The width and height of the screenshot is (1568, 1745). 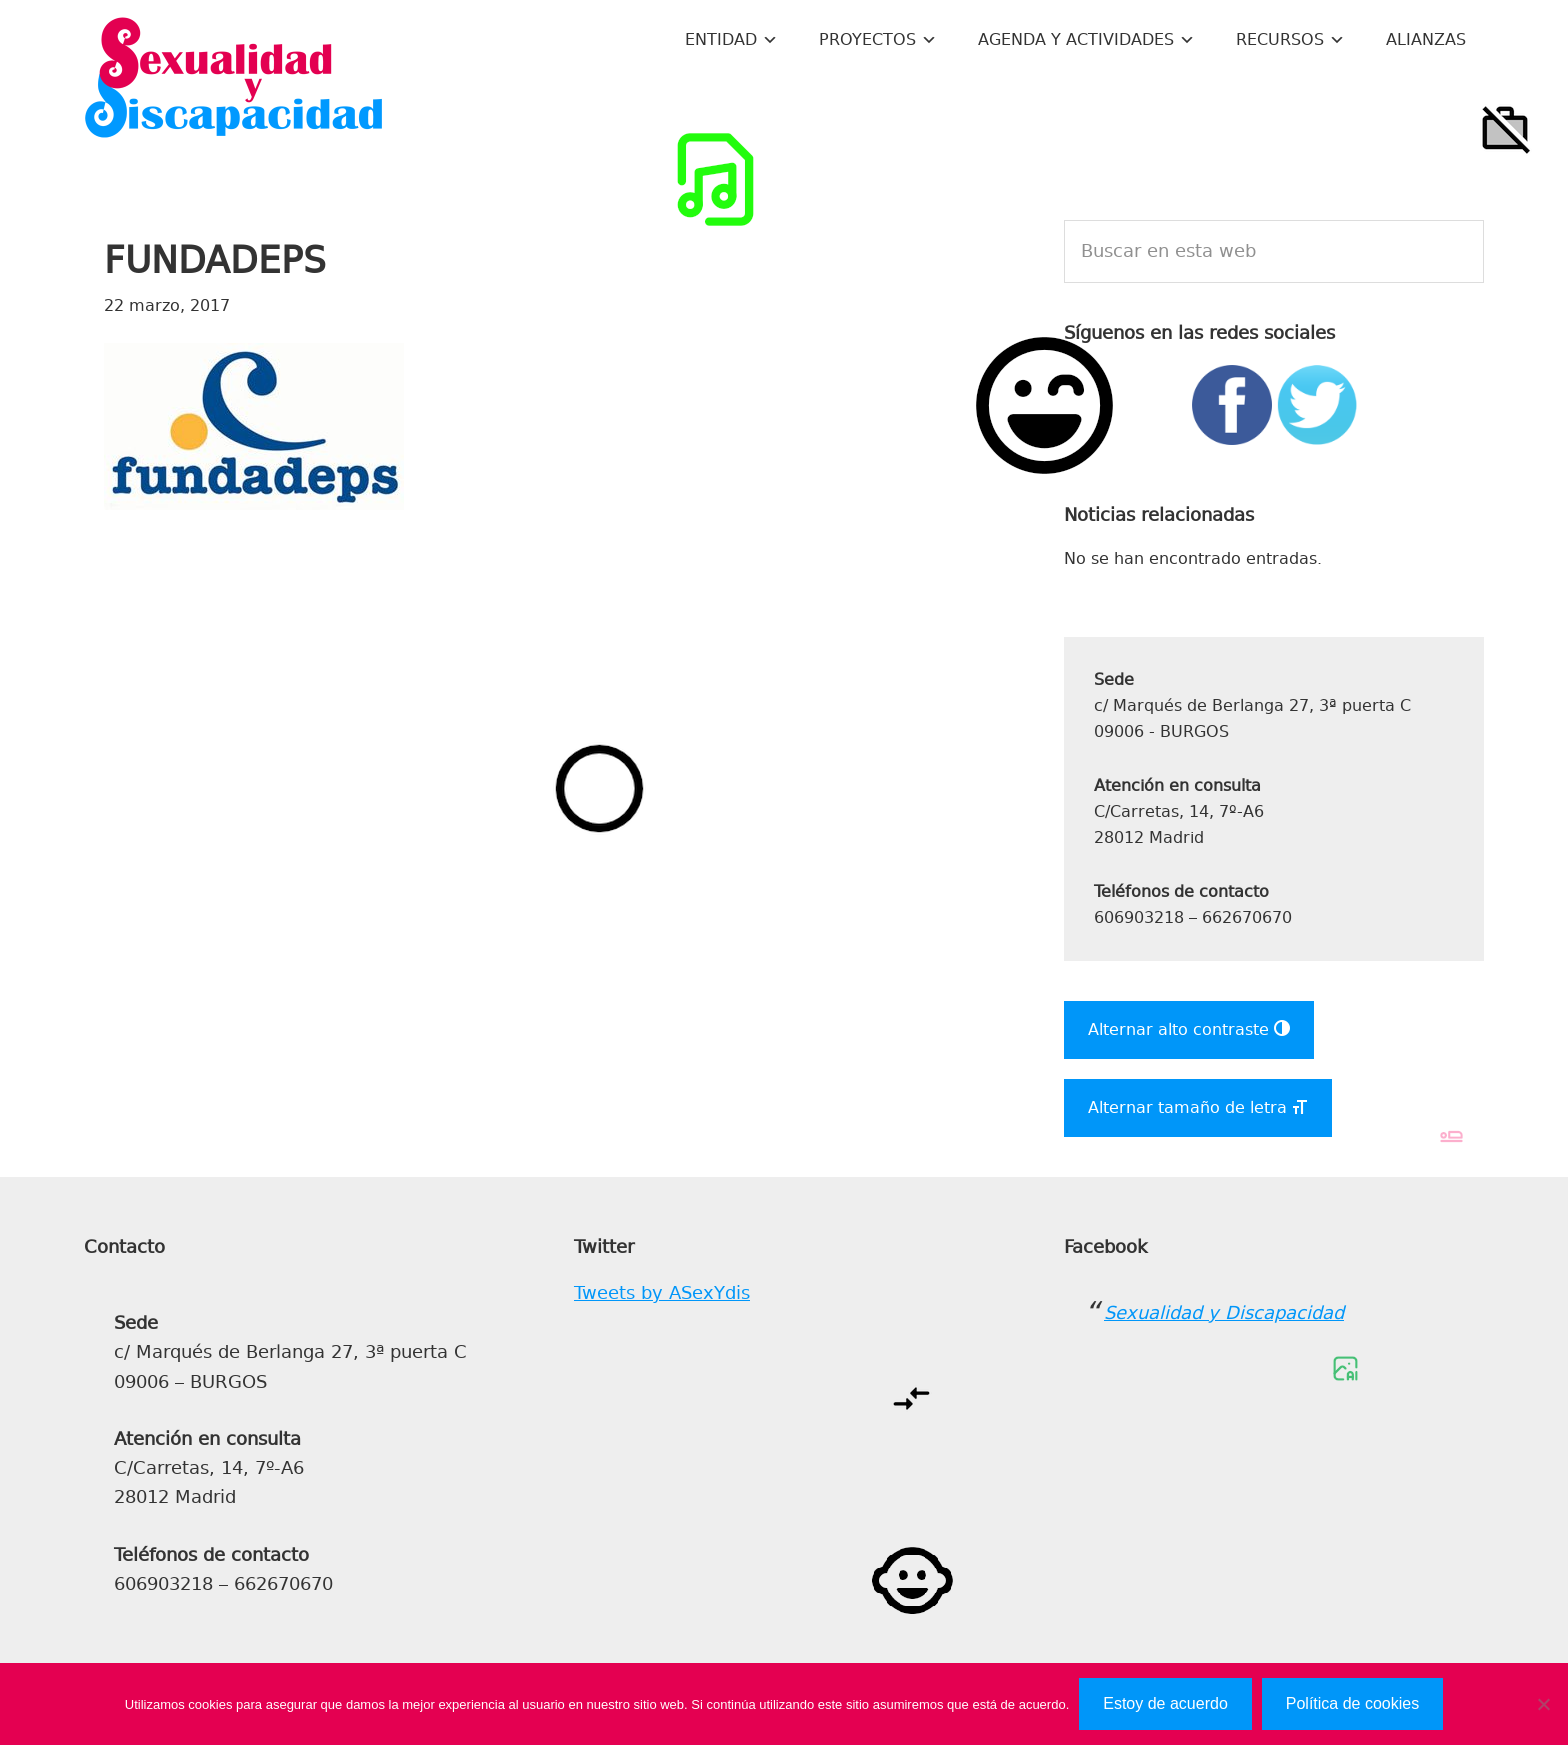 What do you see at coordinates (715, 179) in the screenshot?
I see `open an audio or music file` at bounding box center [715, 179].